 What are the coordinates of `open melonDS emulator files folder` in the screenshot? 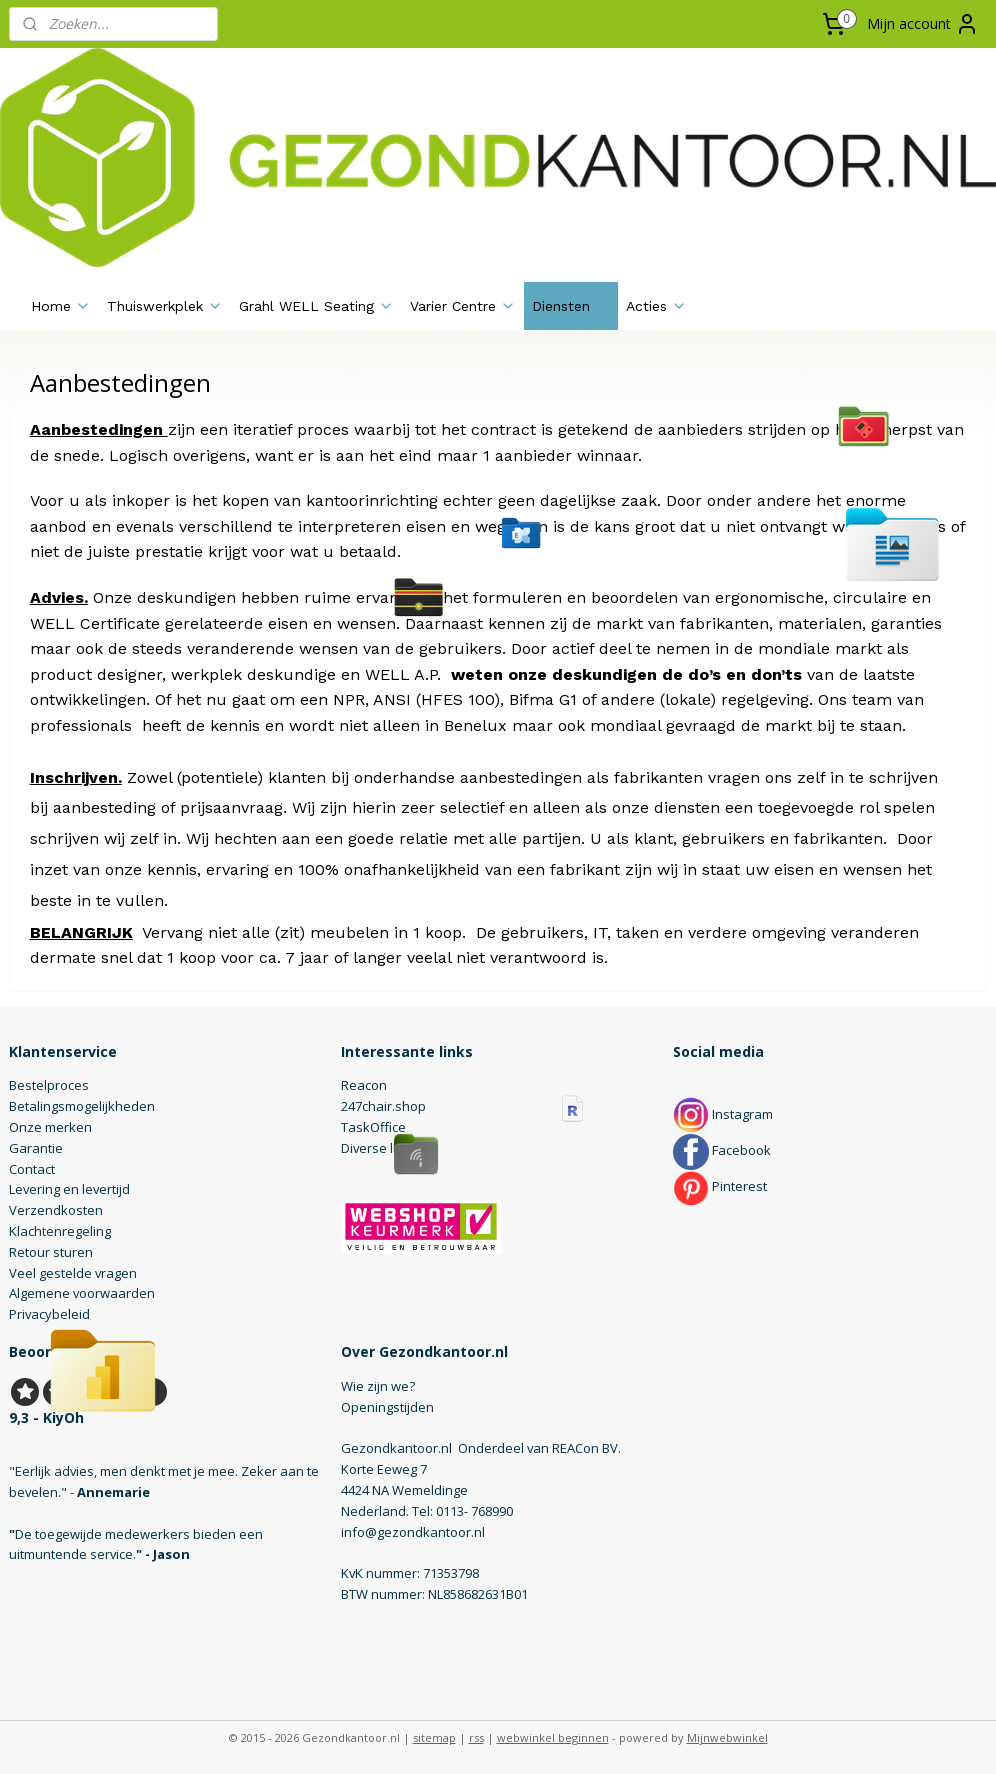 It's located at (863, 427).